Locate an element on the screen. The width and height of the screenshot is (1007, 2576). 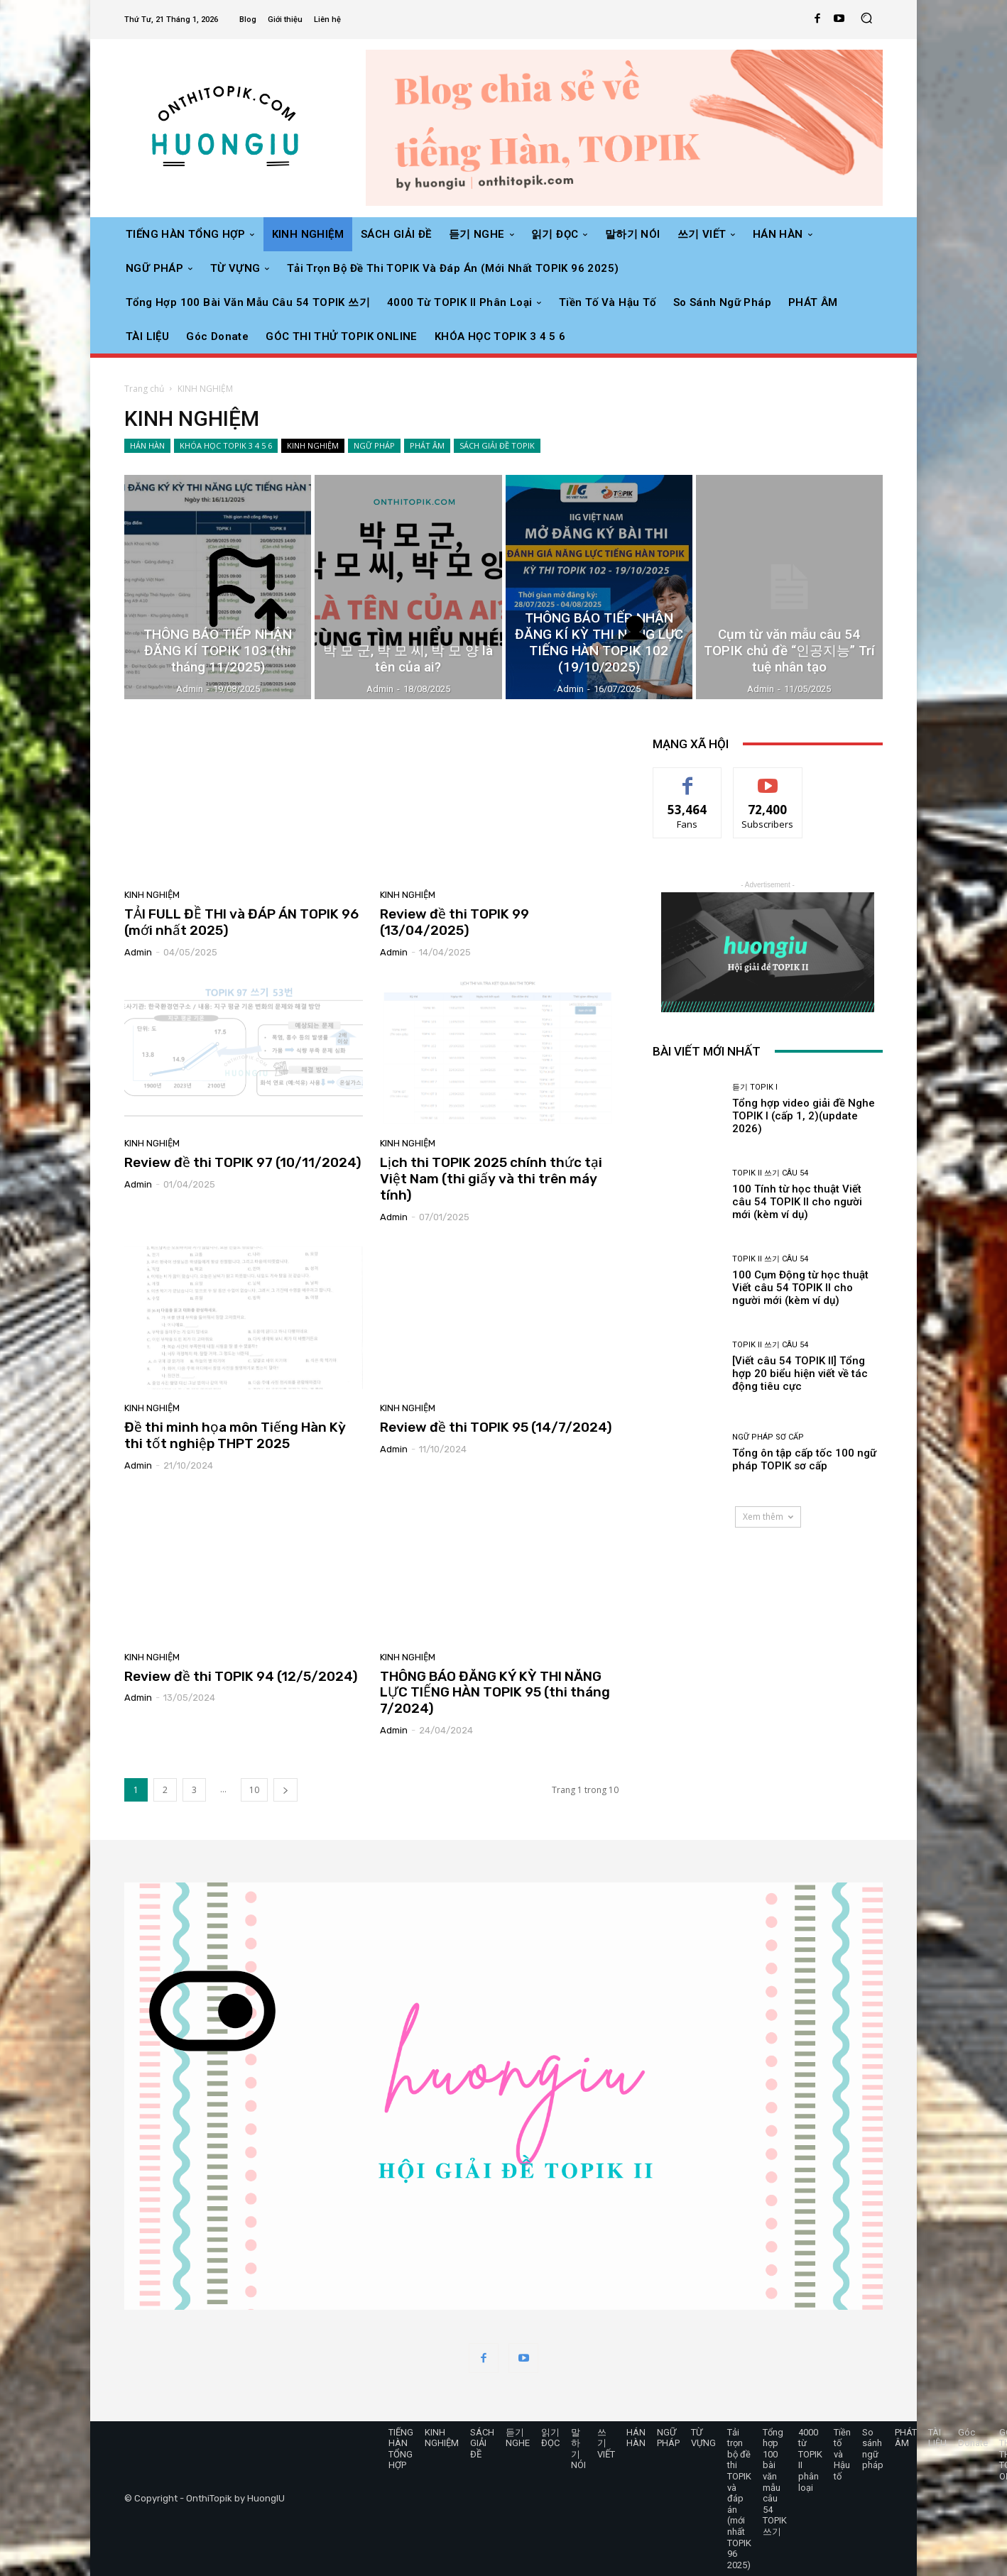
toggle switch in the on position is located at coordinates (212, 2011).